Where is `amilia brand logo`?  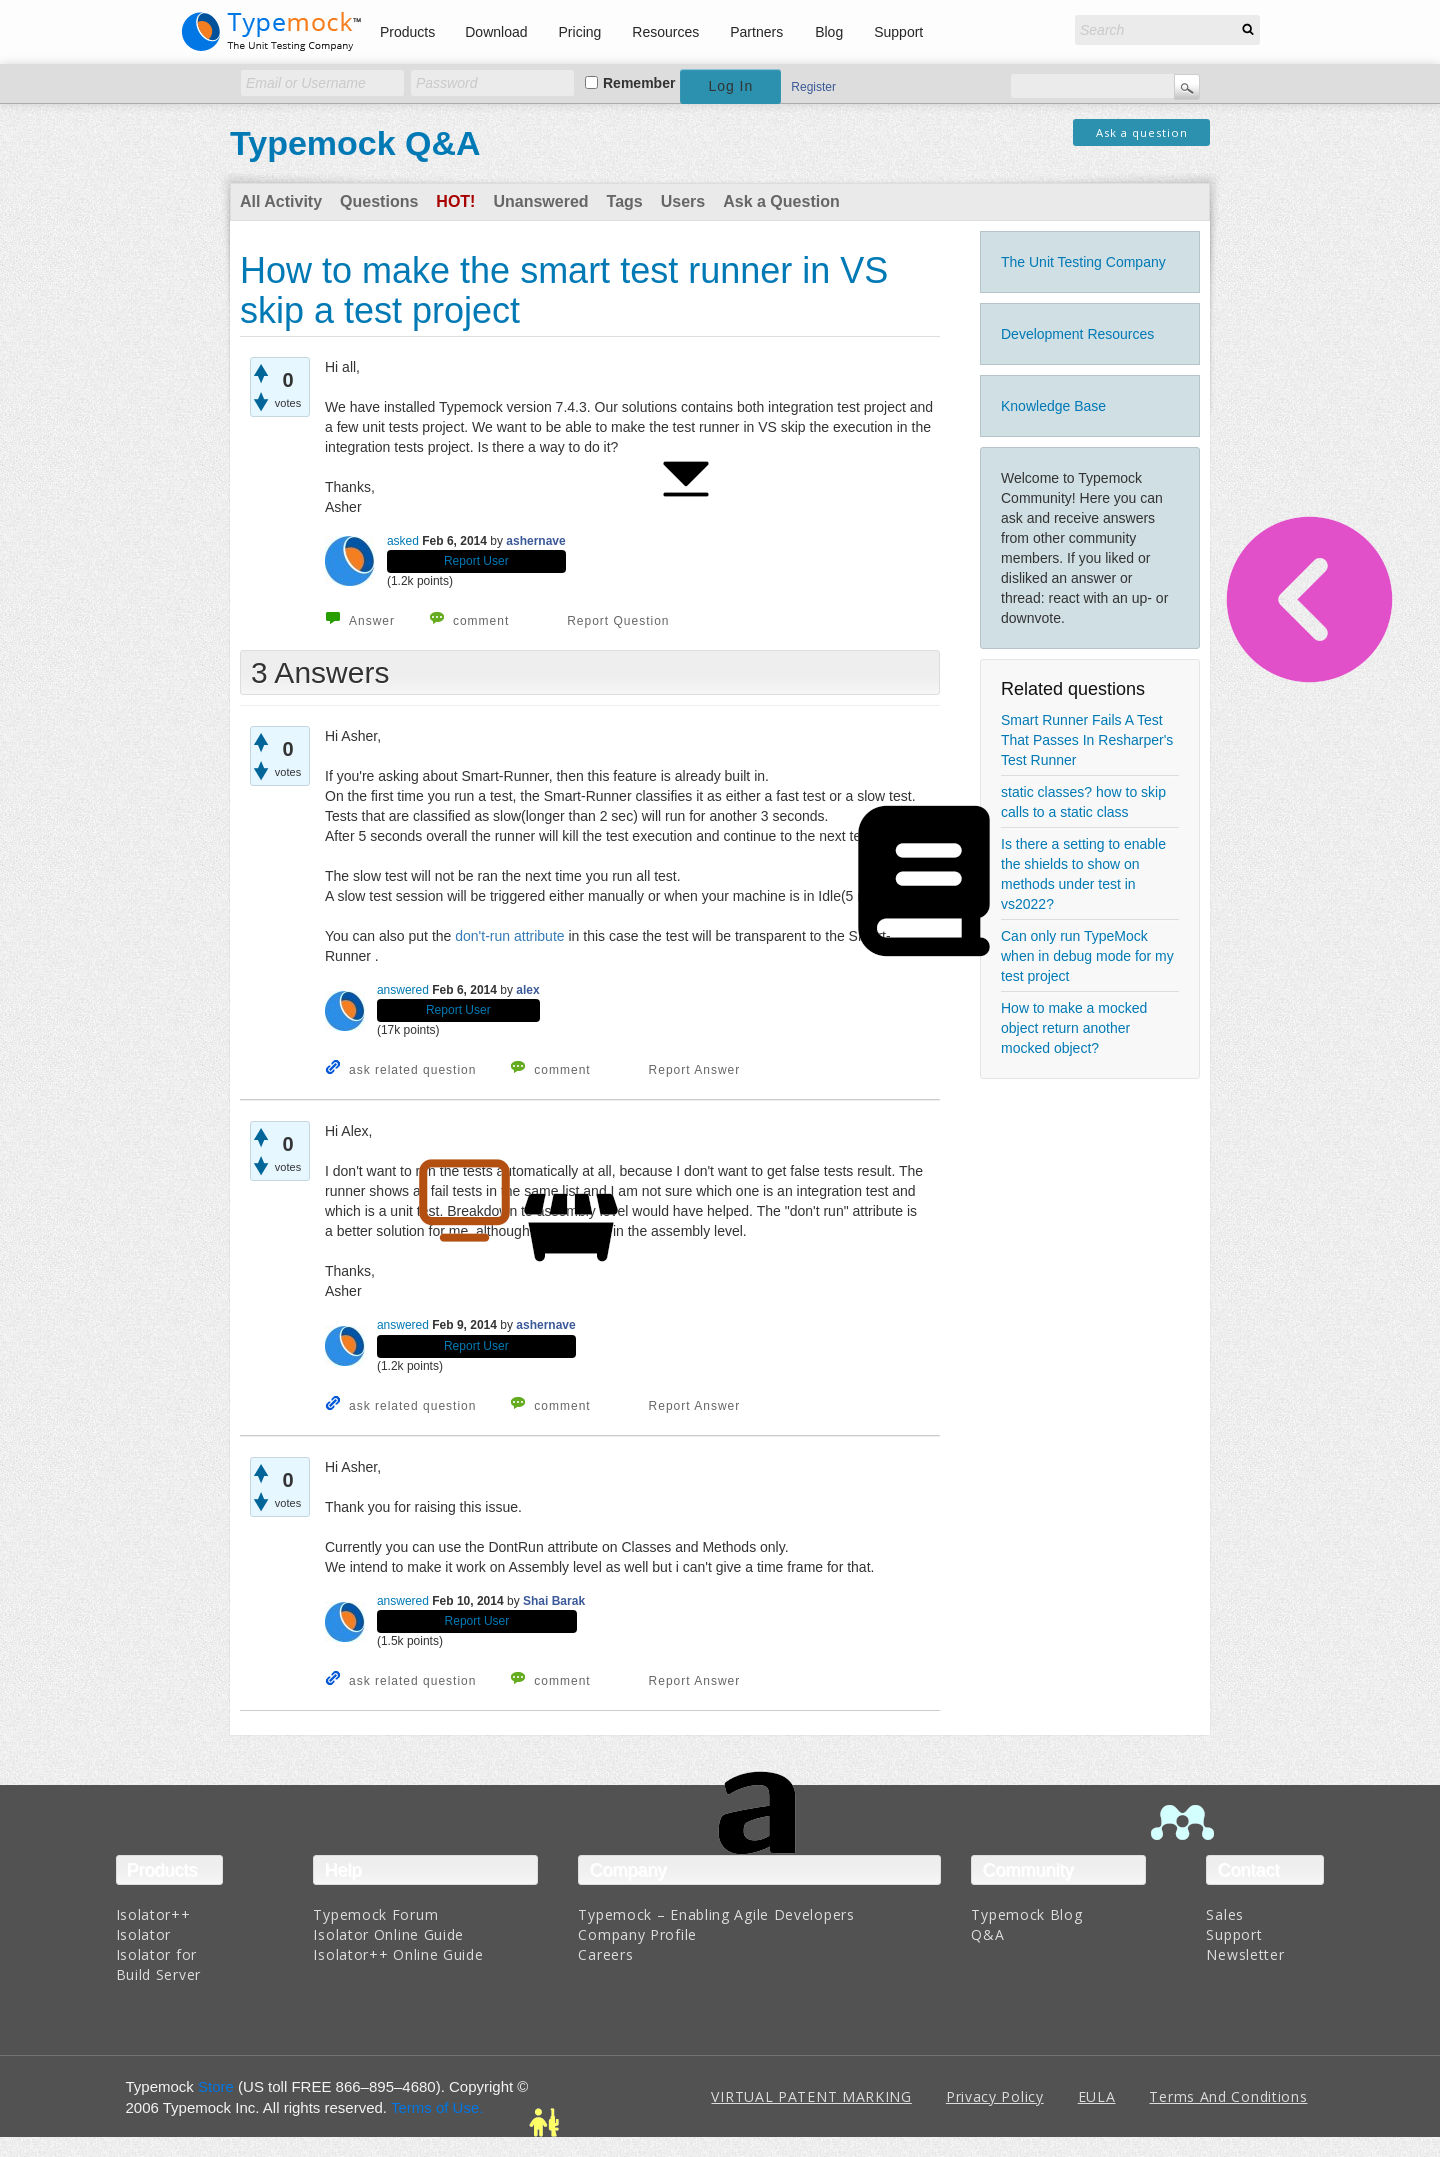
amilia brand logo is located at coordinates (757, 1813).